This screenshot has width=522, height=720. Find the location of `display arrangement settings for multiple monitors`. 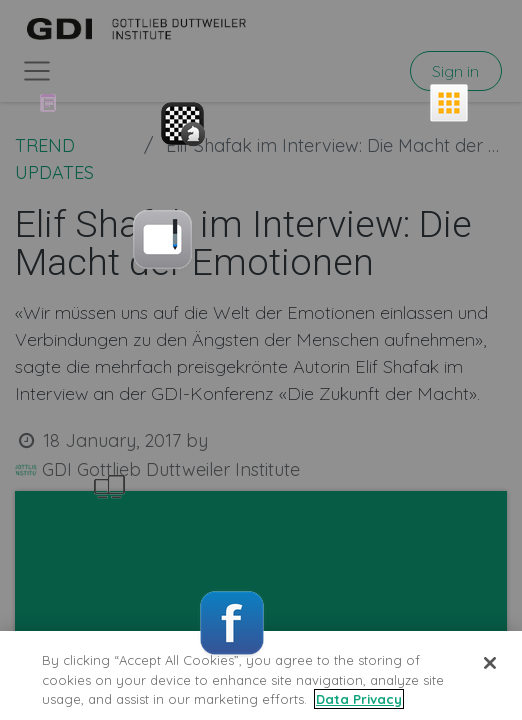

display arrangement settings for multiple monitors is located at coordinates (109, 486).